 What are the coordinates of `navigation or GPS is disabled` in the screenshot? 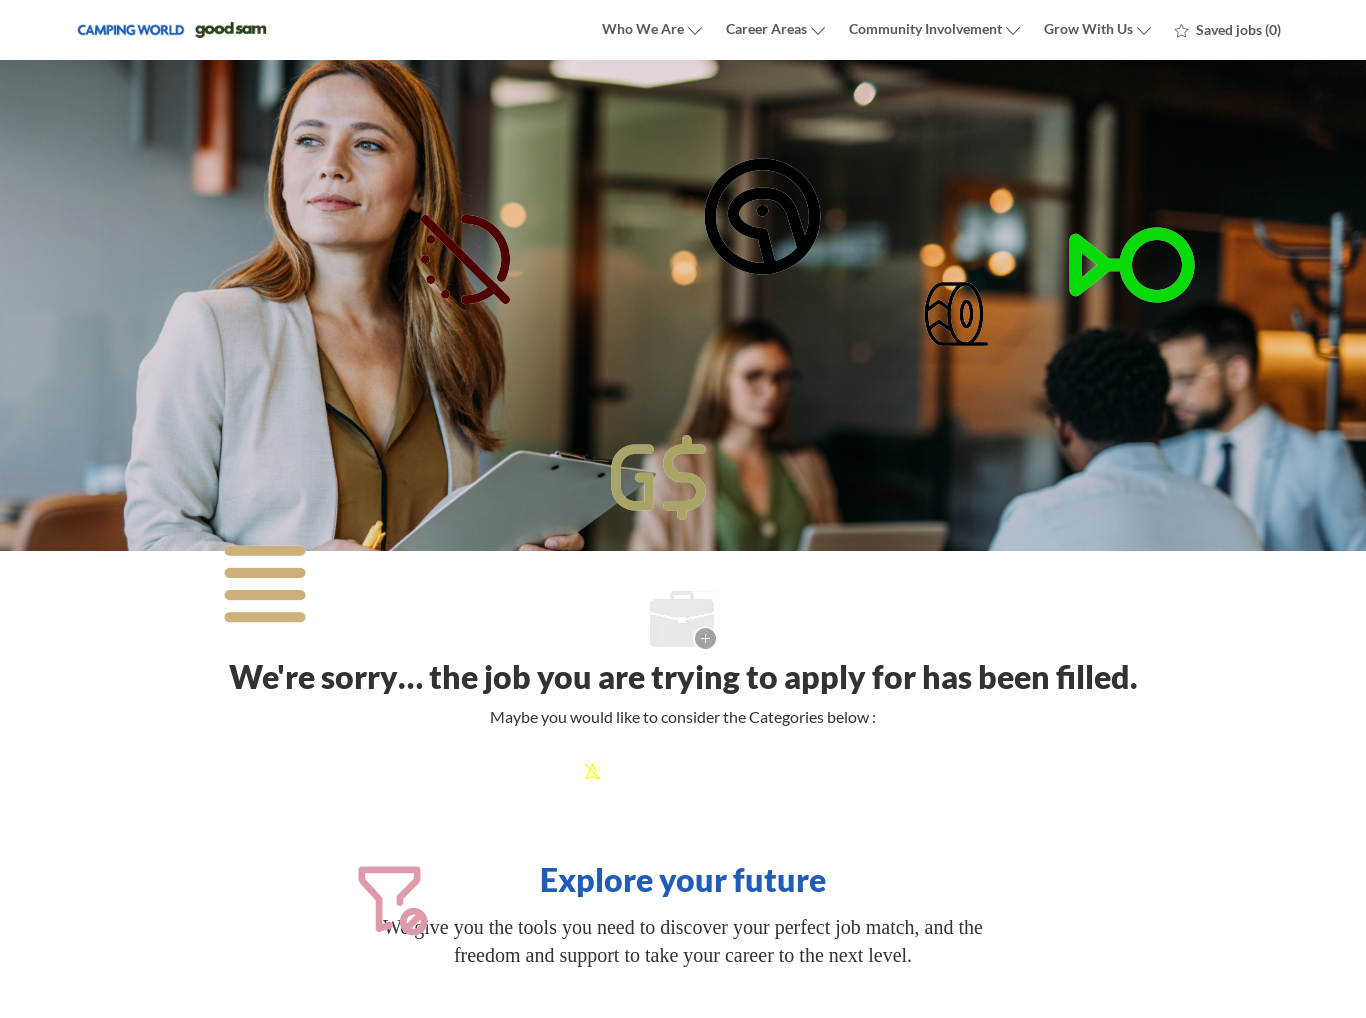 It's located at (592, 771).